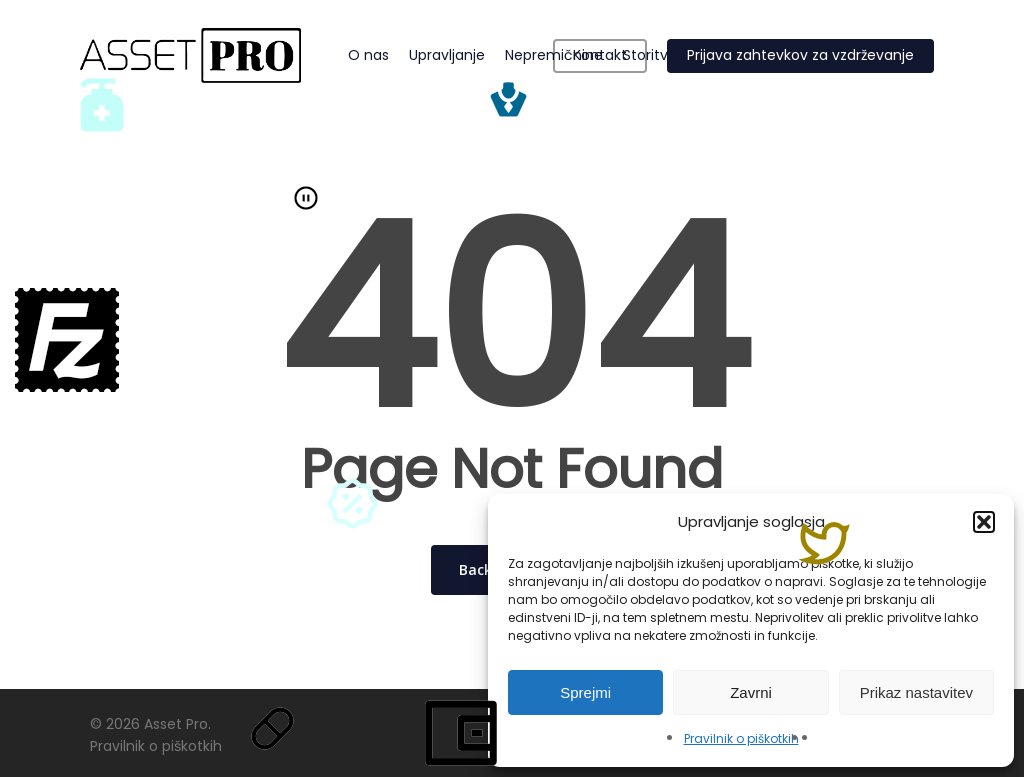  Describe the element at coordinates (102, 105) in the screenshot. I see `access hand sanitizer station location` at that location.